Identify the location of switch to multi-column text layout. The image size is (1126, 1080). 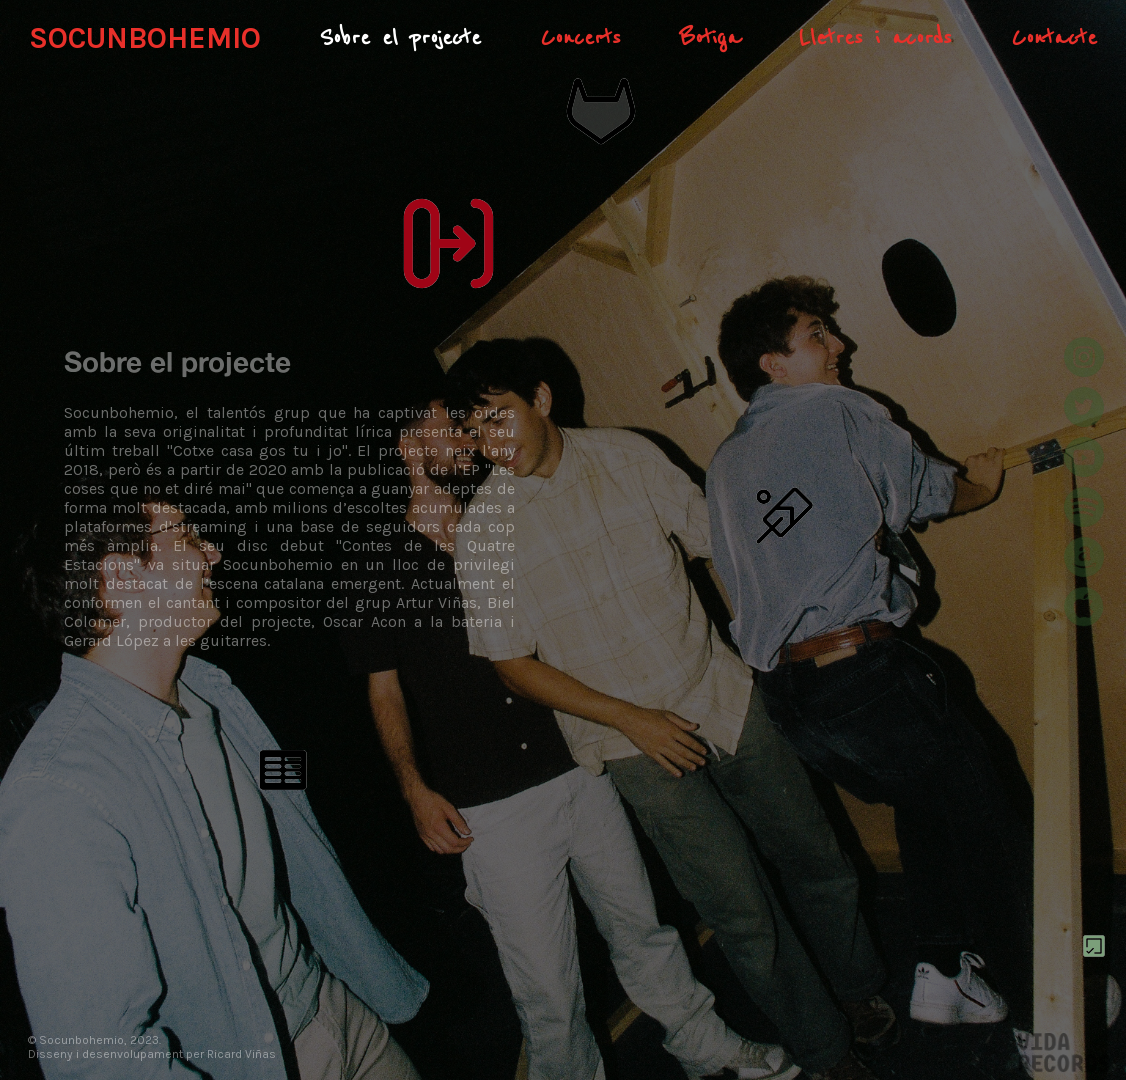
(283, 770).